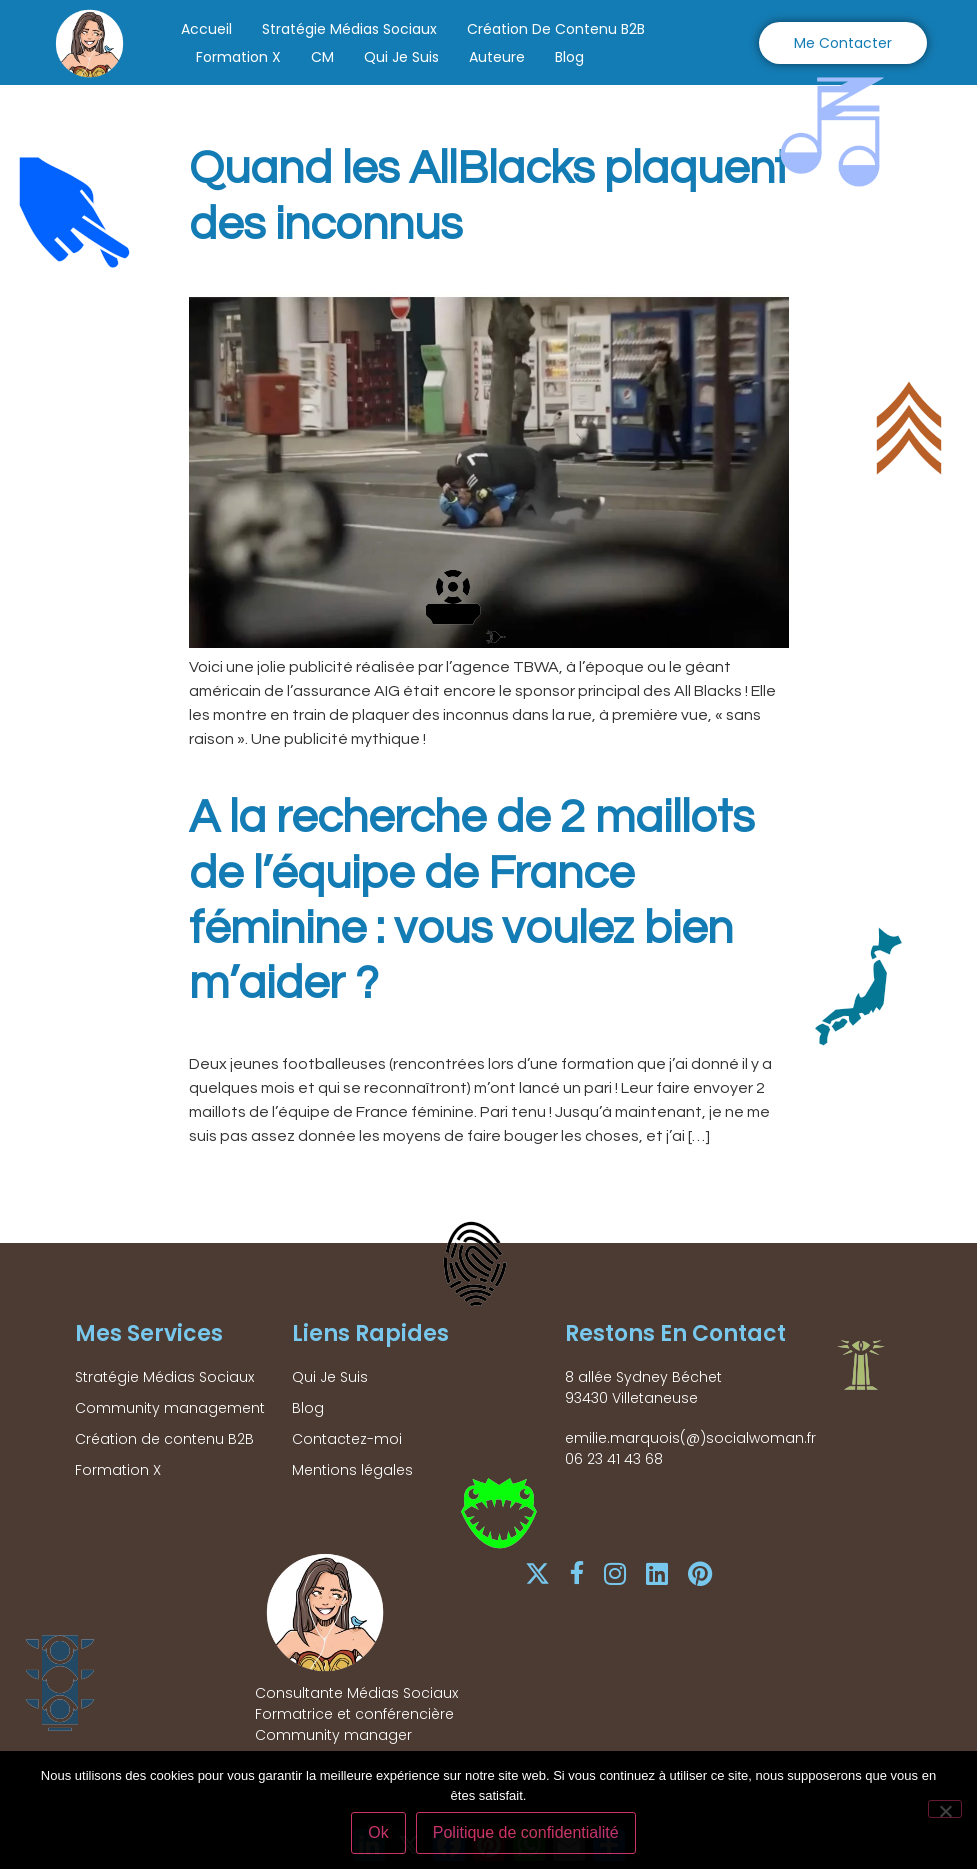 This screenshot has width=977, height=1869. I want to click on indicates sergeant rank or military status, so click(909, 428).